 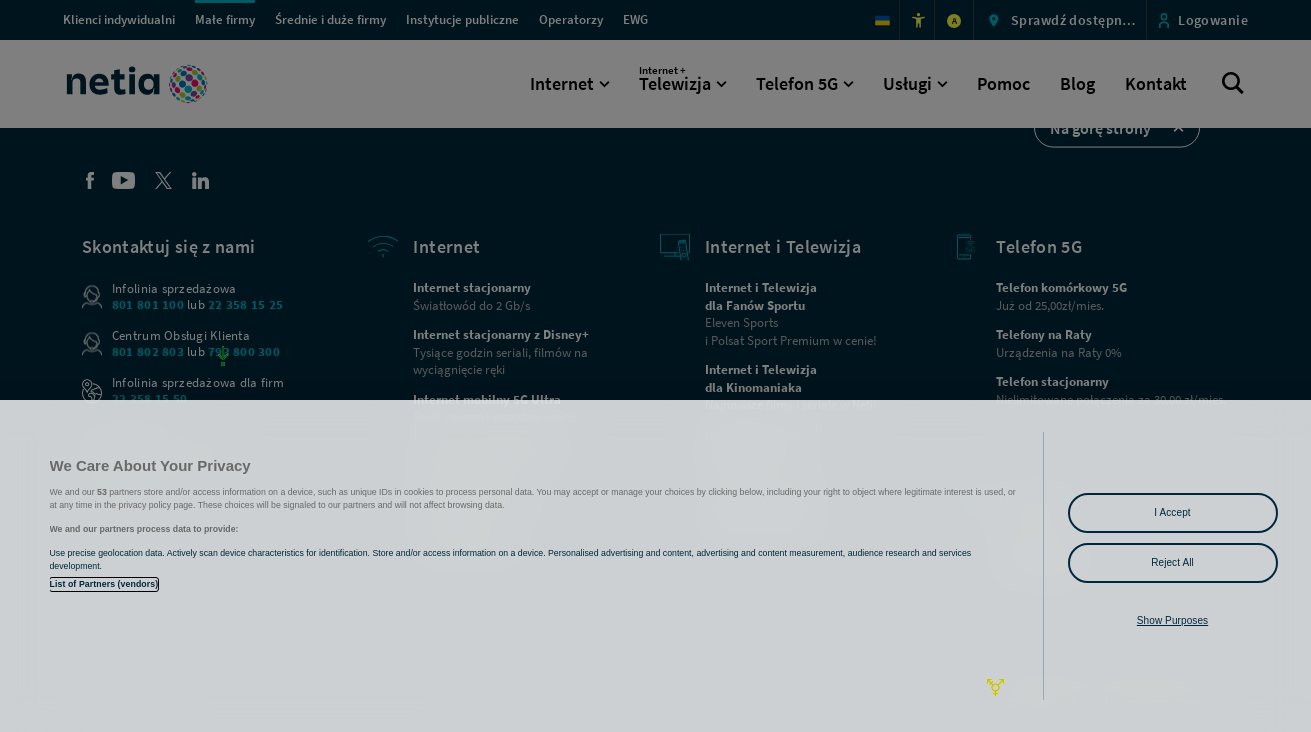 I want to click on step into function during debugging, so click(x=223, y=356).